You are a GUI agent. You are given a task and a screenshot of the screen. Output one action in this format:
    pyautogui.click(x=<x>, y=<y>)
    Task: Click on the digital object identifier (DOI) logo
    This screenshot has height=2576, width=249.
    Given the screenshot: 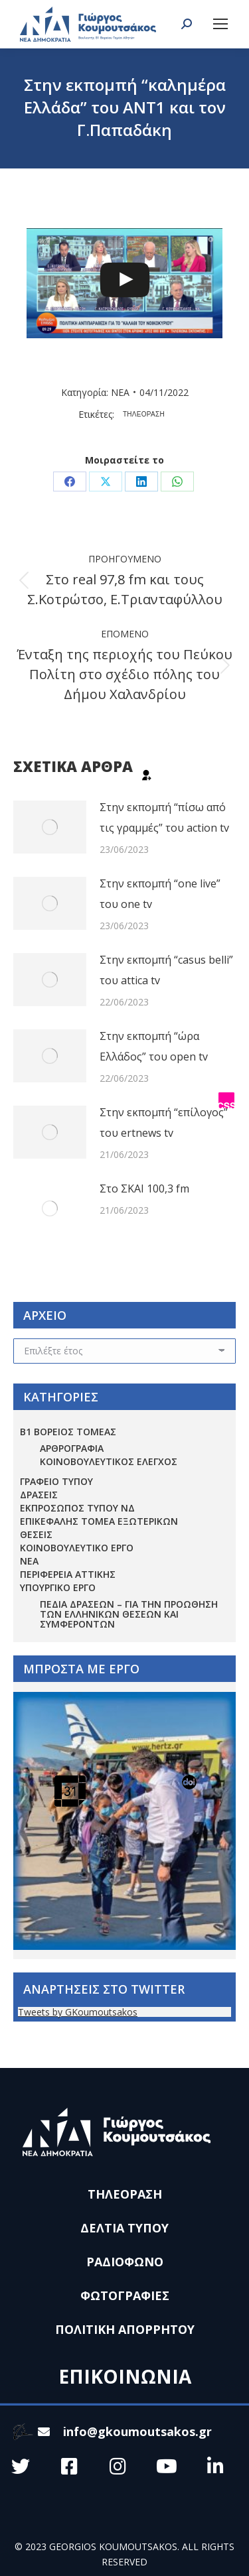 What is the action you would take?
    pyautogui.click(x=189, y=1782)
    